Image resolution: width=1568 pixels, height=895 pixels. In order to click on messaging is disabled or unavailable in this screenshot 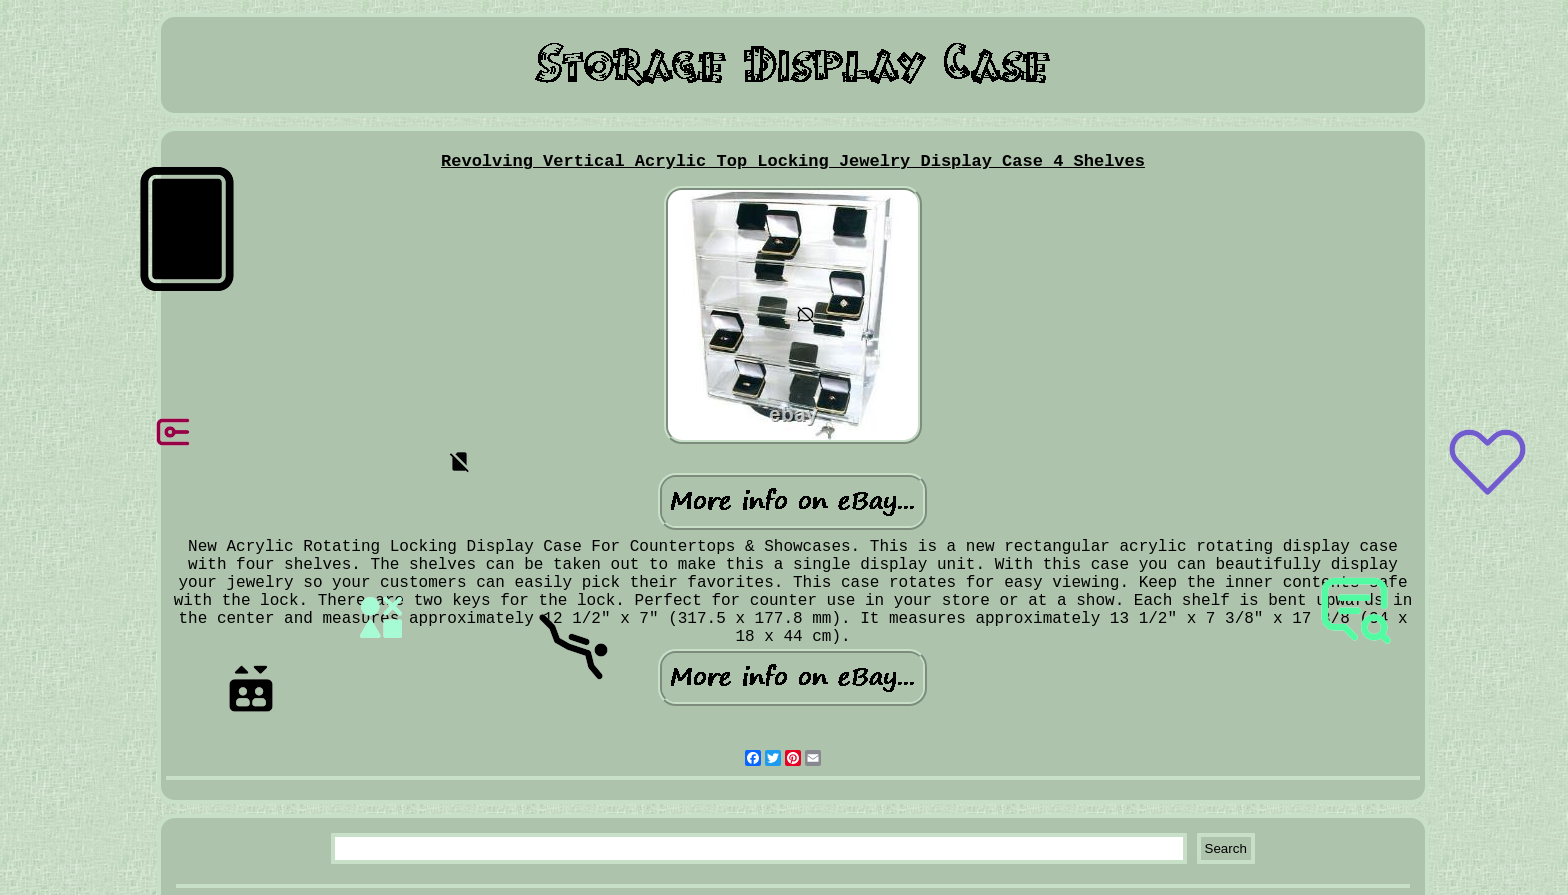, I will do `click(805, 314)`.